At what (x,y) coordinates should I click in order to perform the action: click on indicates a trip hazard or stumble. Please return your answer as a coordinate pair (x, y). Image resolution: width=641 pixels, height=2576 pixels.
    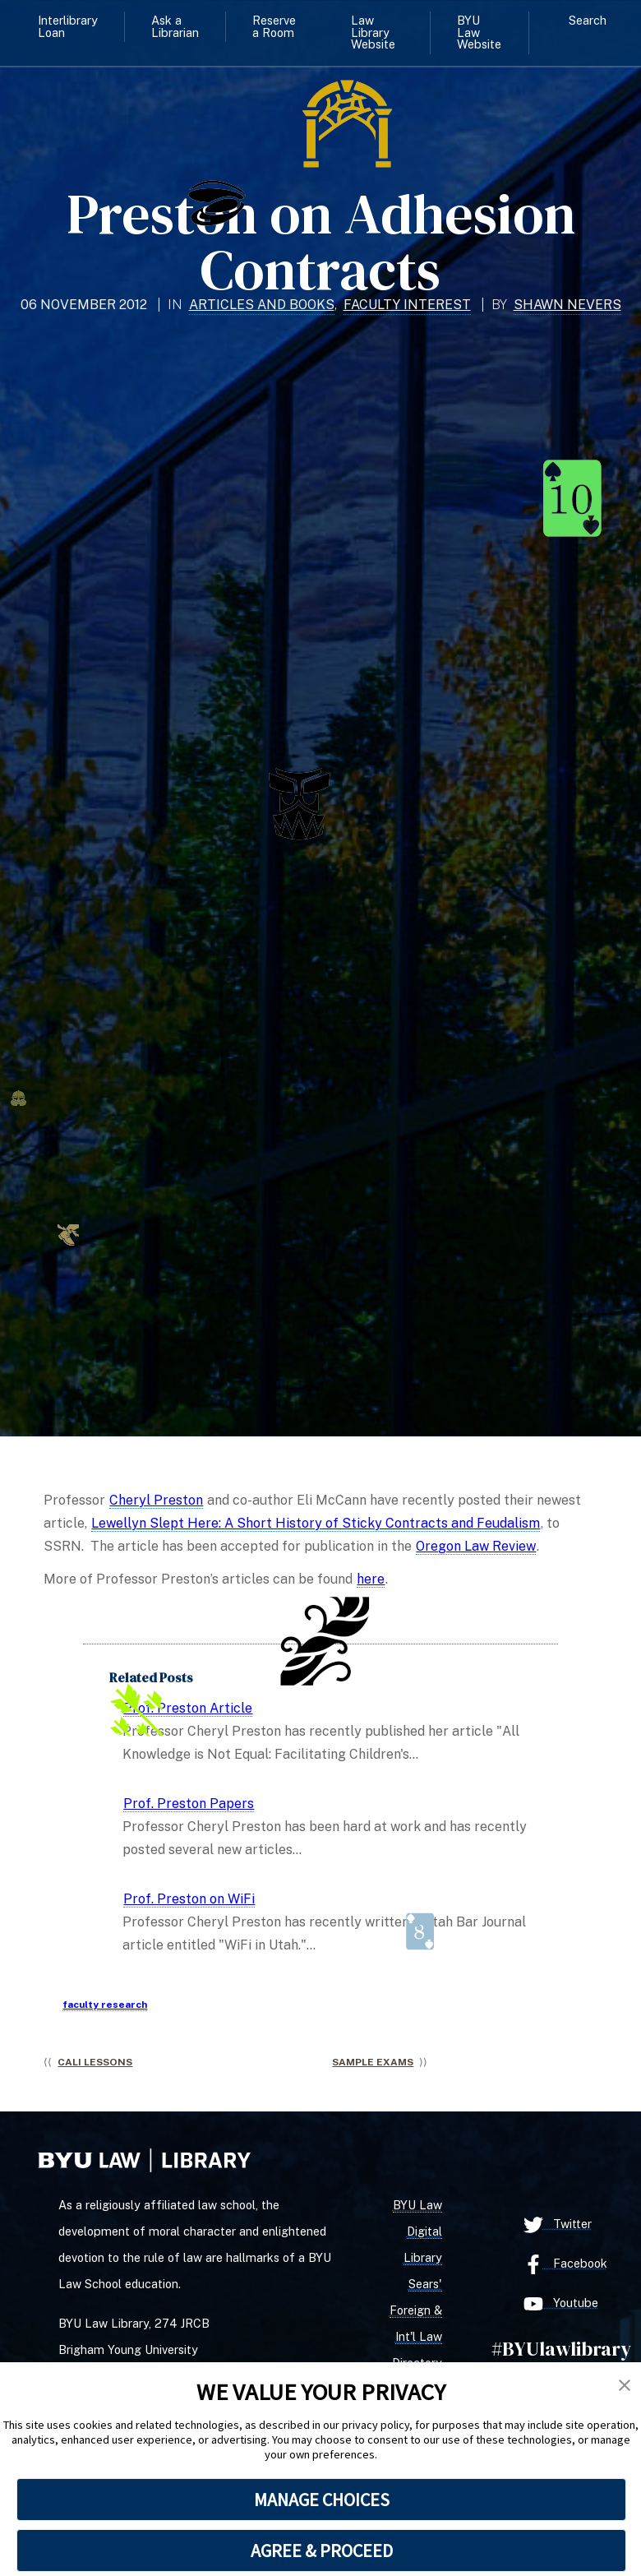
    Looking at the image, I should click on (68, 1235).